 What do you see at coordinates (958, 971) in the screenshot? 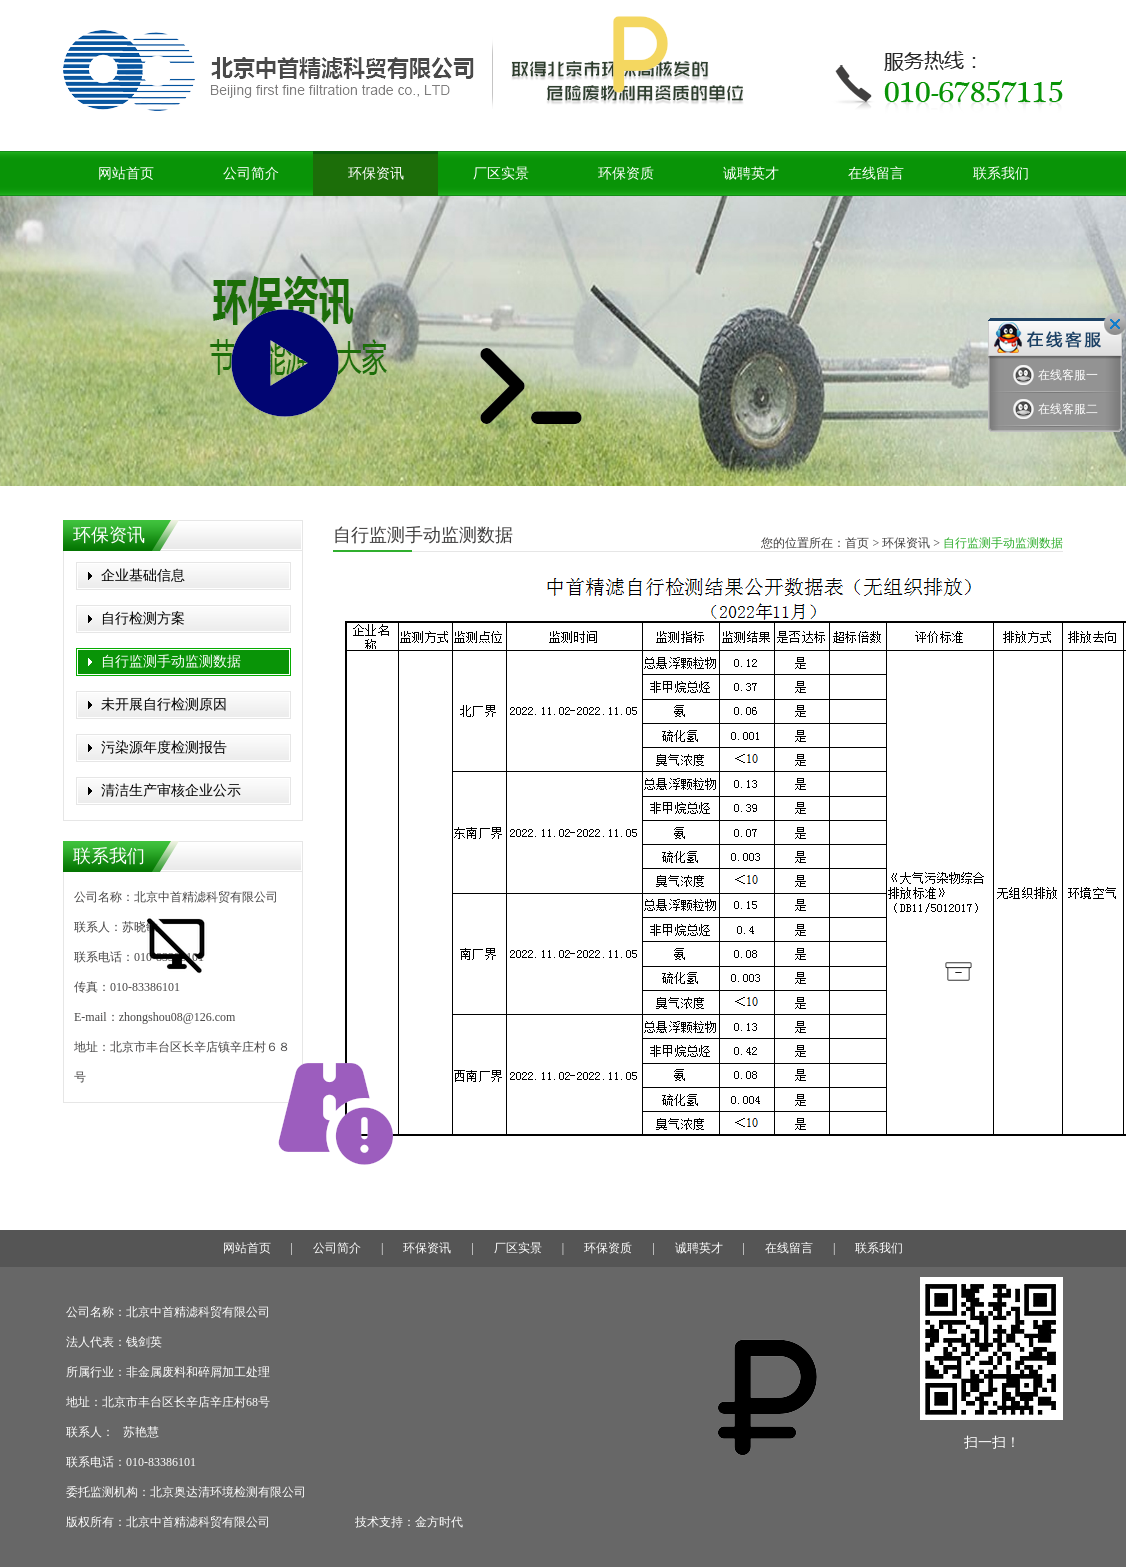
I see `archive an item or conversation` at bounding box center [958, 971].